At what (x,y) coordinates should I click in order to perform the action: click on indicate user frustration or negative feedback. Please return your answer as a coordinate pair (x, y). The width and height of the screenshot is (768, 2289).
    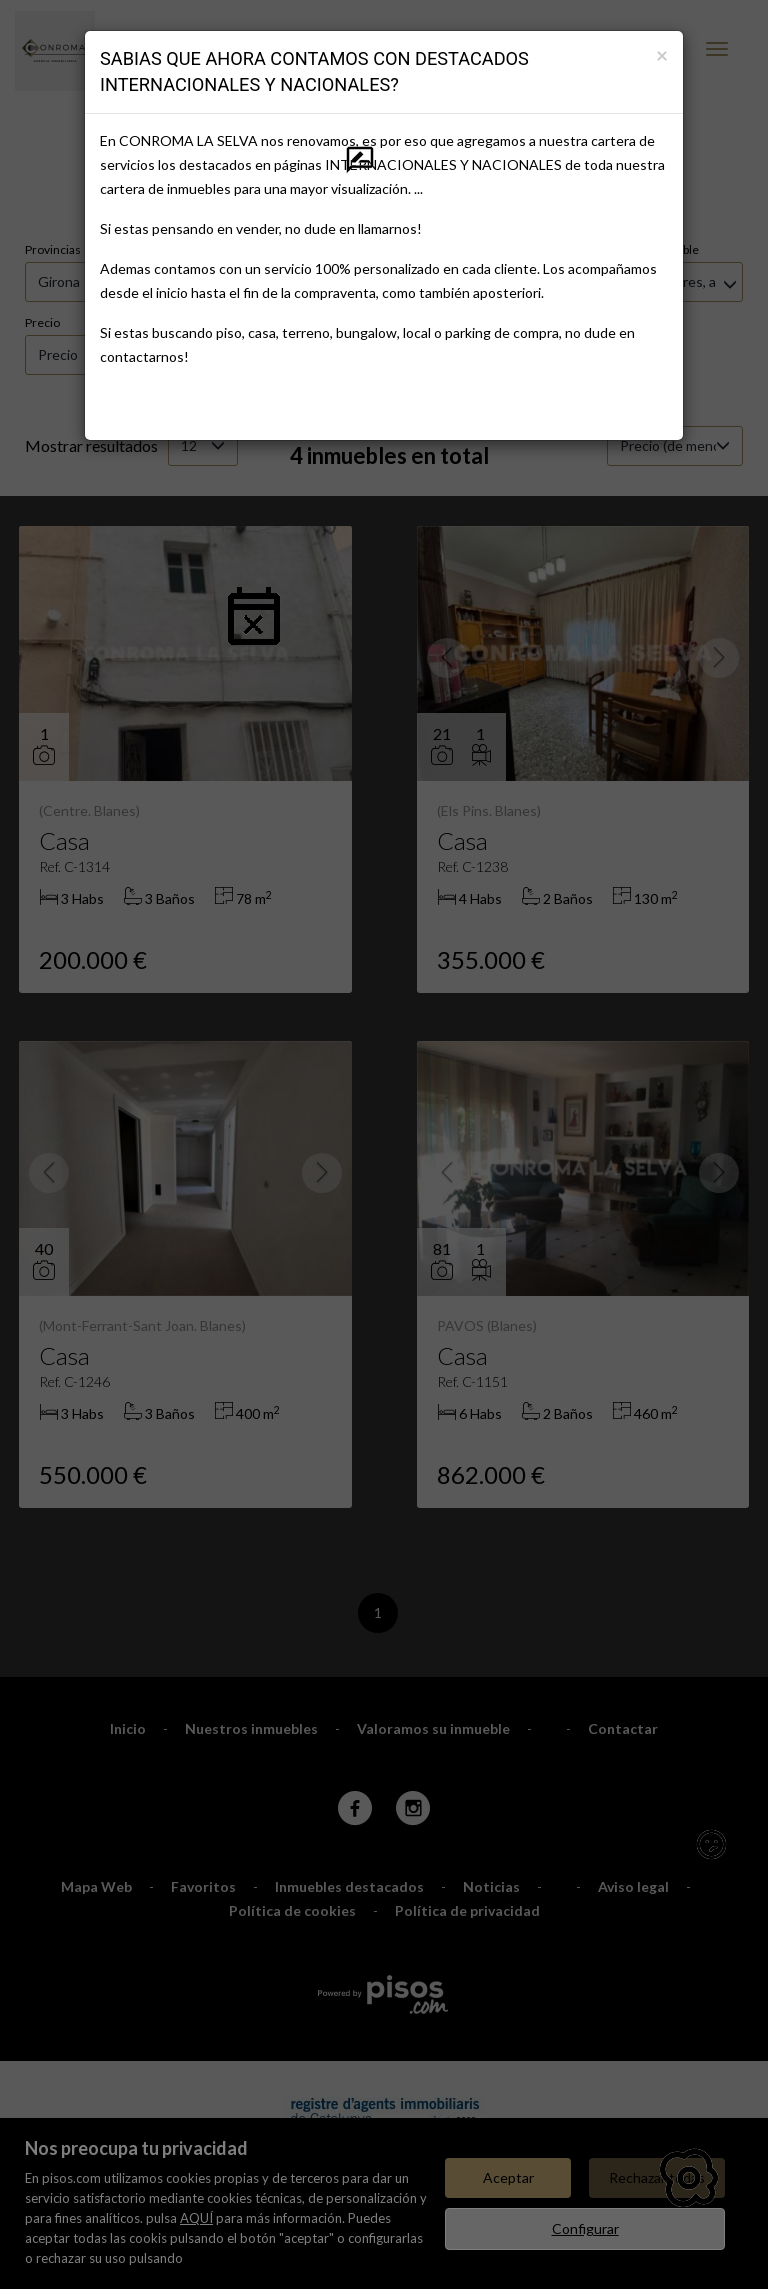
    Looking at the image, I should click on (711, 1844).